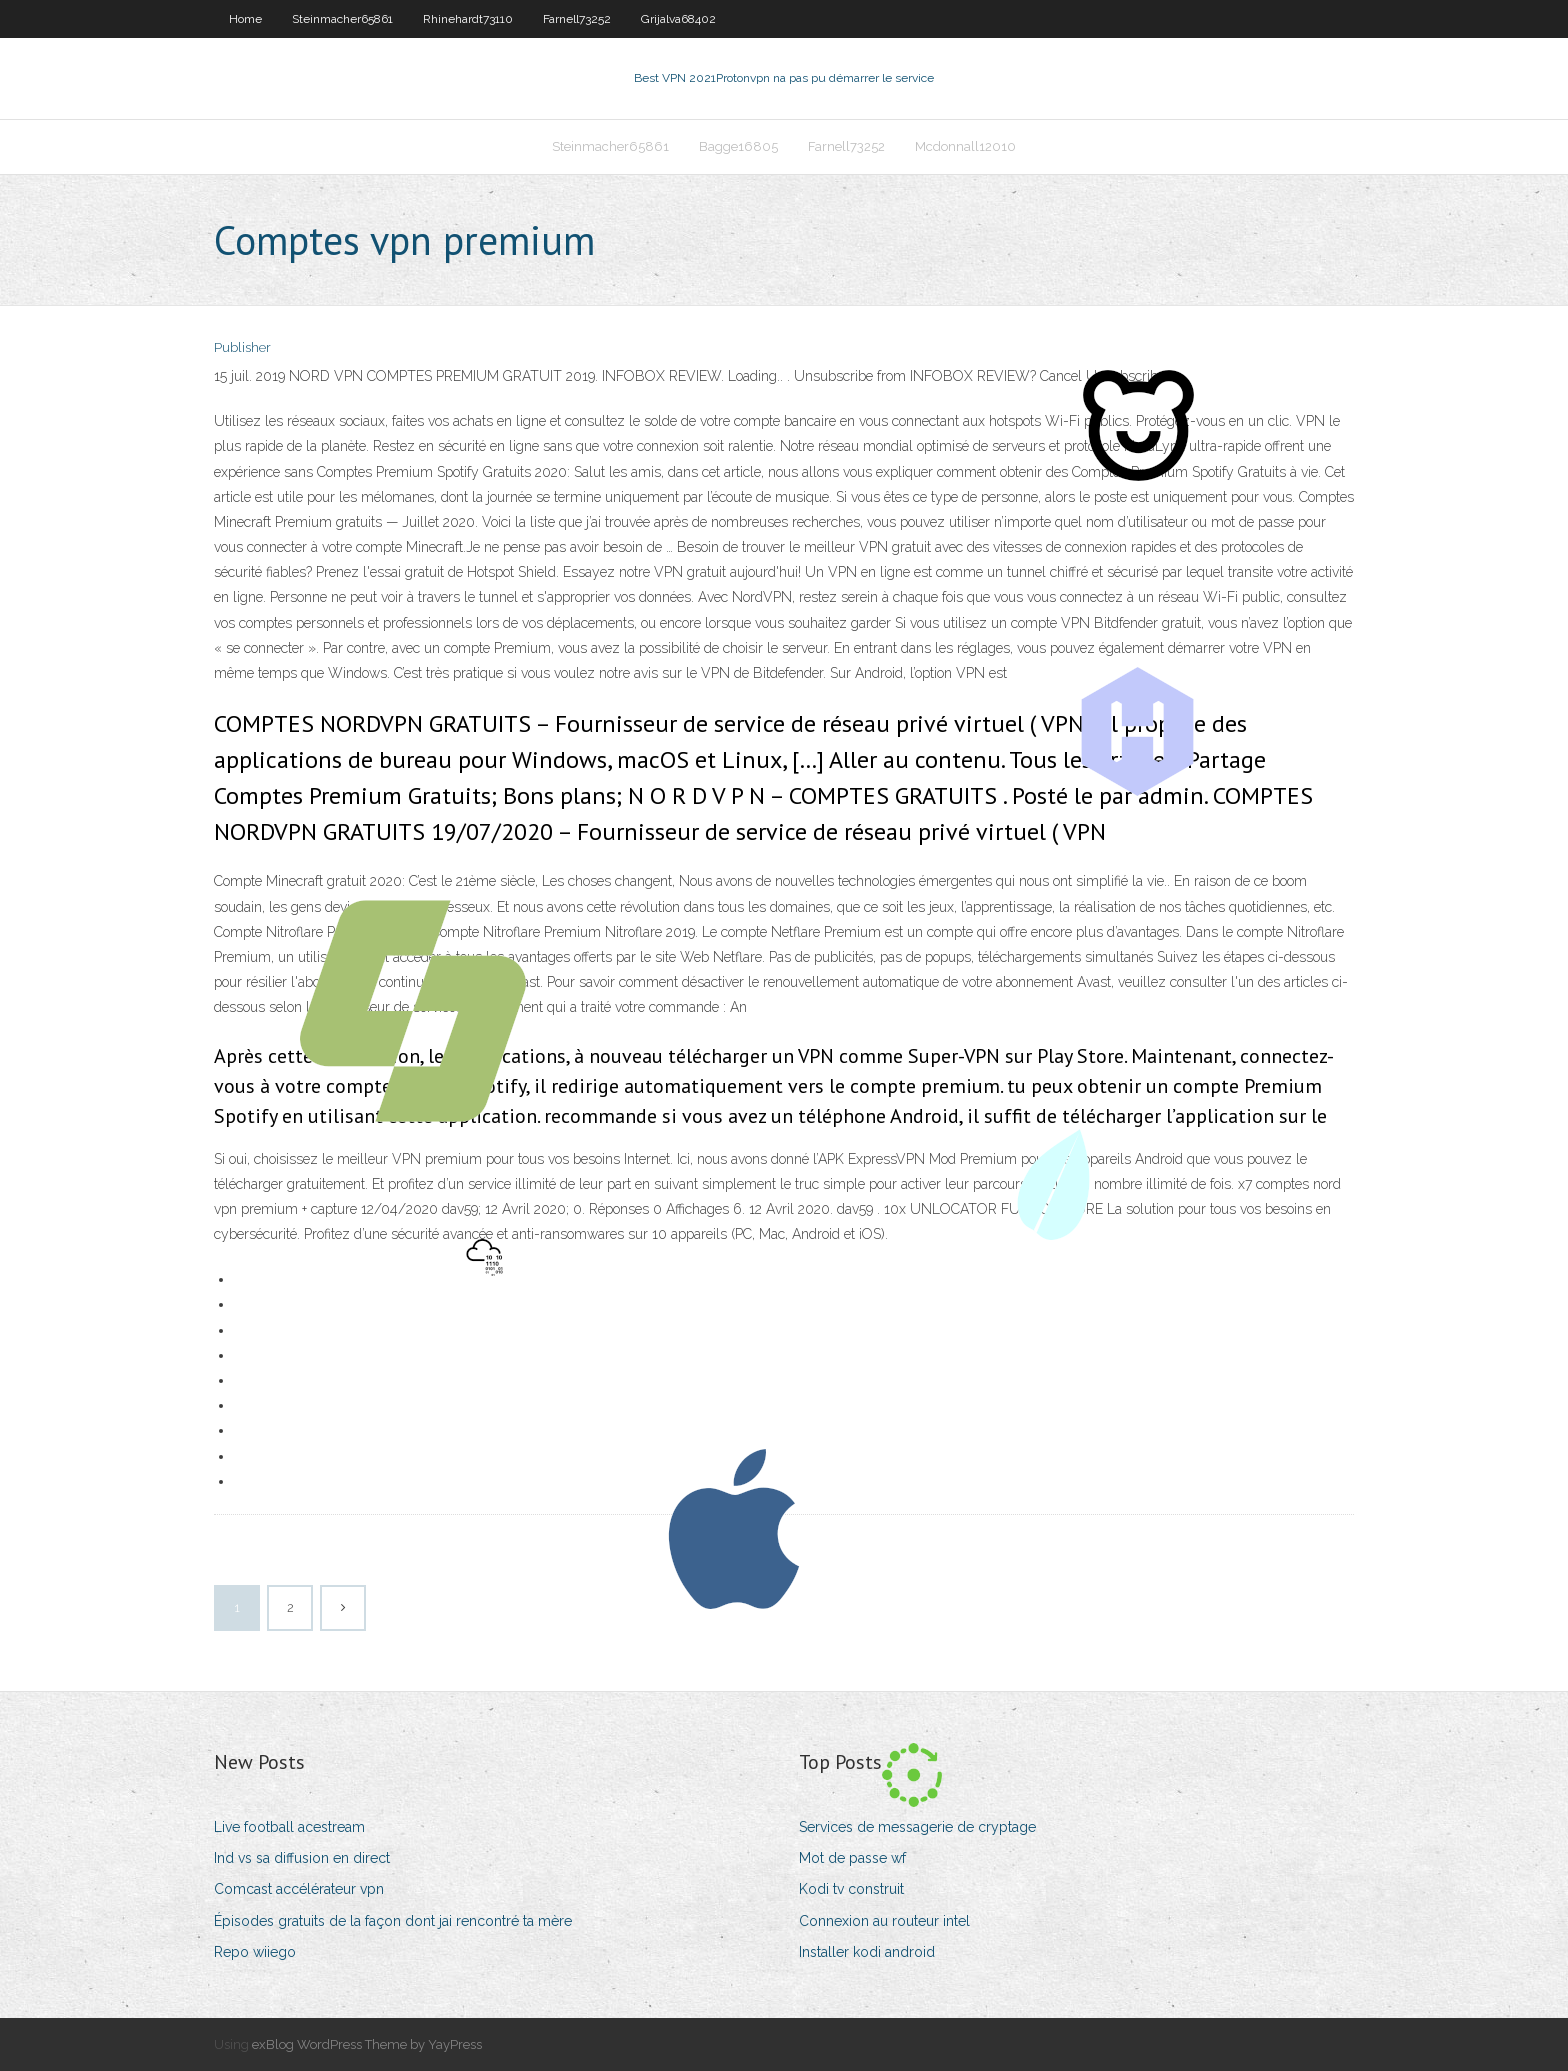 This screenshot has height=2071, width=1568. What do you see at coordinates (1137, 731) in the screenshot?
I see `Hexo static site generator logo` at bounding box center [1137, 731].